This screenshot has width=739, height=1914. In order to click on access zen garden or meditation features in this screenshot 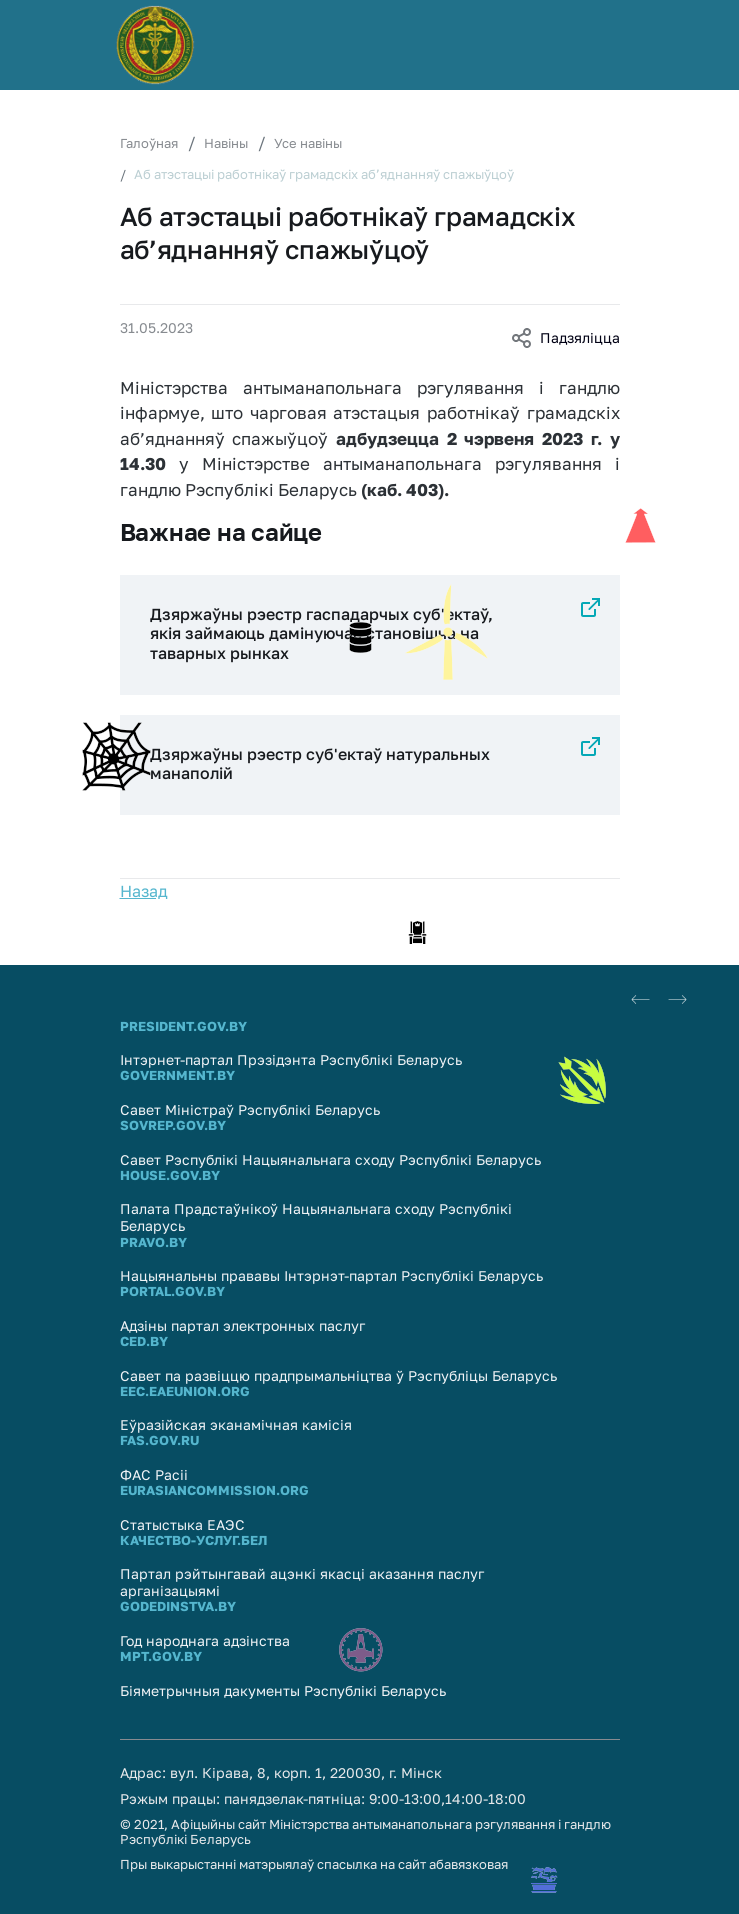, I will do `click(544, 1880)`.